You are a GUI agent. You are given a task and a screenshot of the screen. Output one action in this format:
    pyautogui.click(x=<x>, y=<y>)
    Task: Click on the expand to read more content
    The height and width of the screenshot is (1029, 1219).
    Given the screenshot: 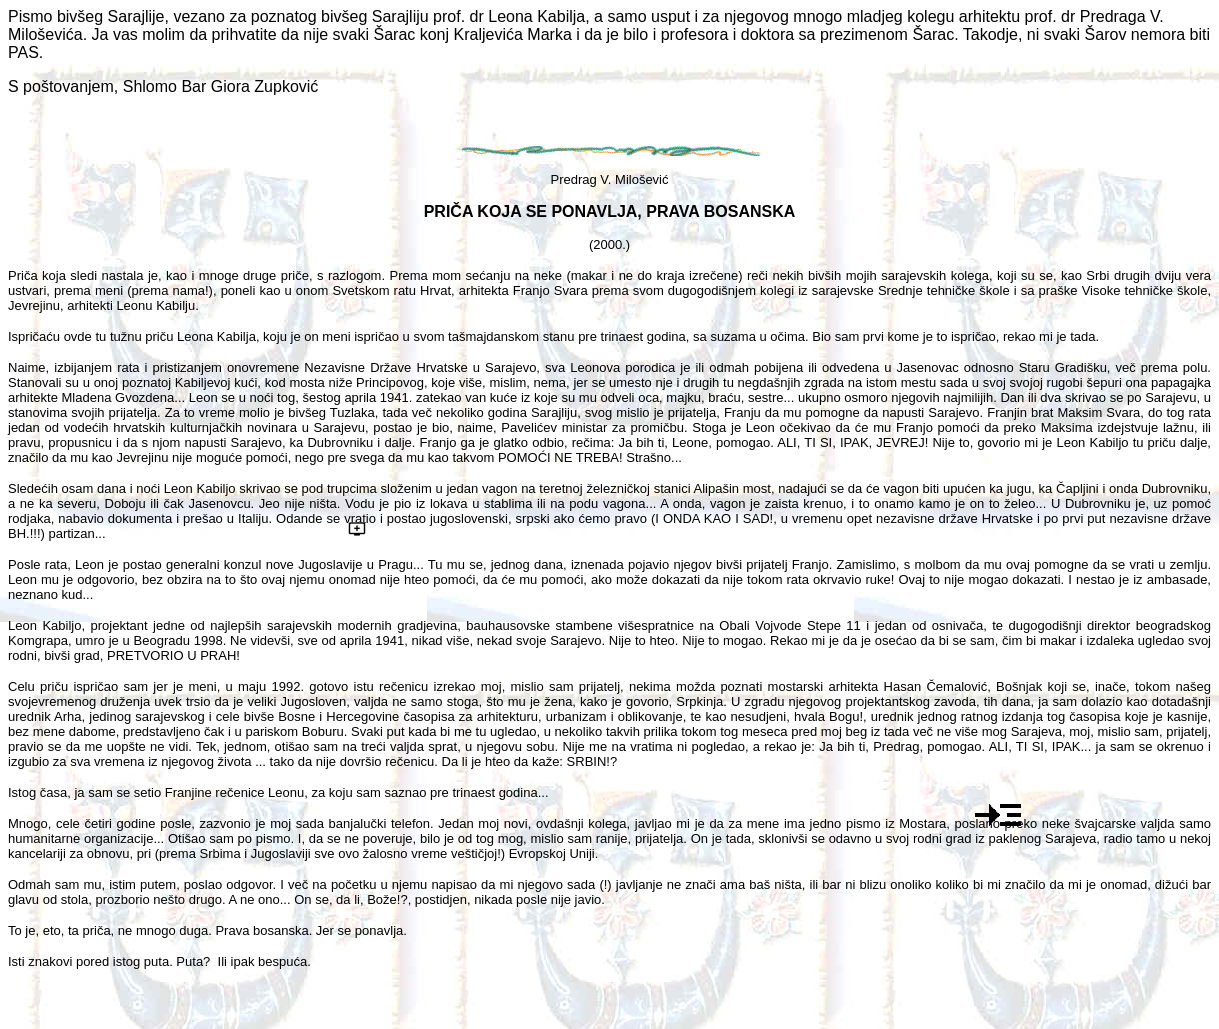 What is the action you would take?
    pyautogui.click(x=998, y=815)
    